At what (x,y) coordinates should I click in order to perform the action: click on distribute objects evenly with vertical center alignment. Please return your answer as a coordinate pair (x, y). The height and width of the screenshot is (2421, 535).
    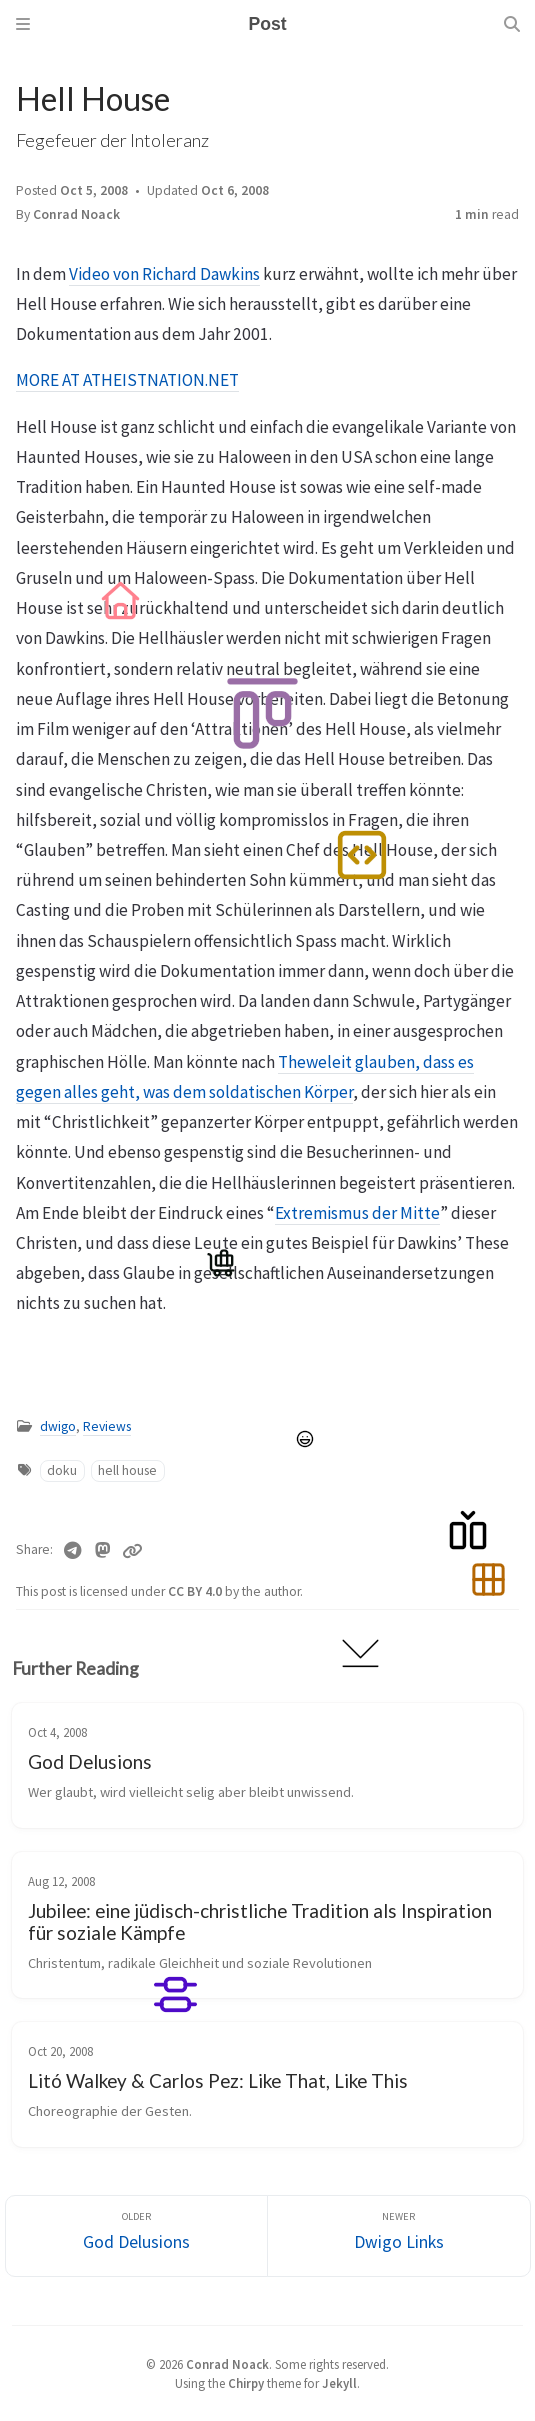
    Looking at the image, I should click on (175, 1994).